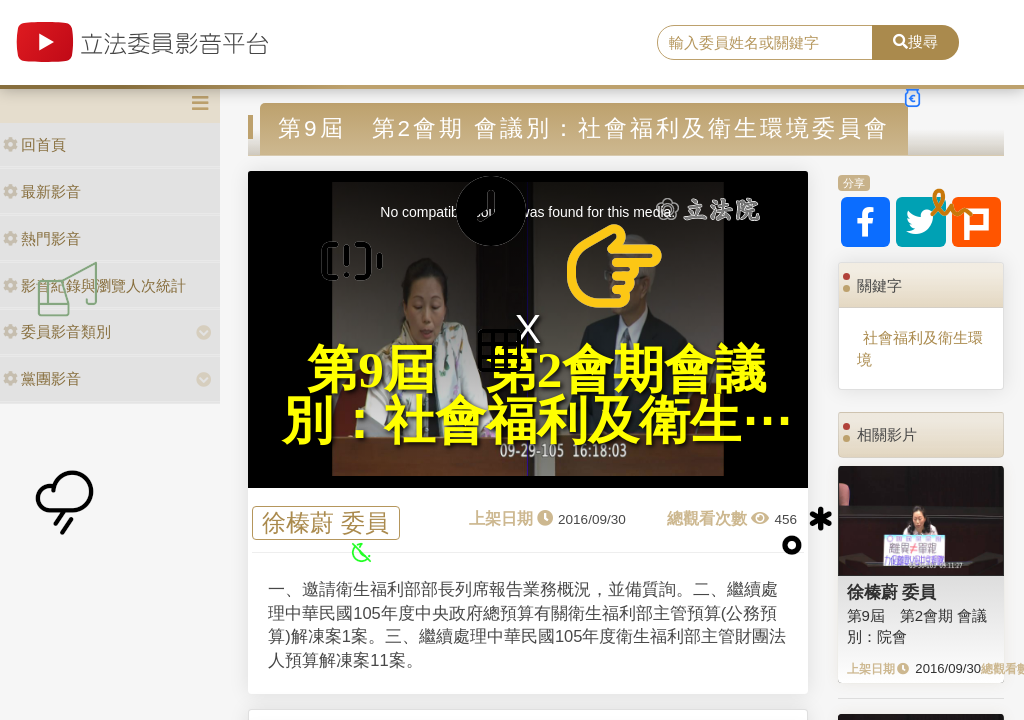  Describe the element at coordinates (361, 552) in the screenshot. I see `disable dark mode` at that location.